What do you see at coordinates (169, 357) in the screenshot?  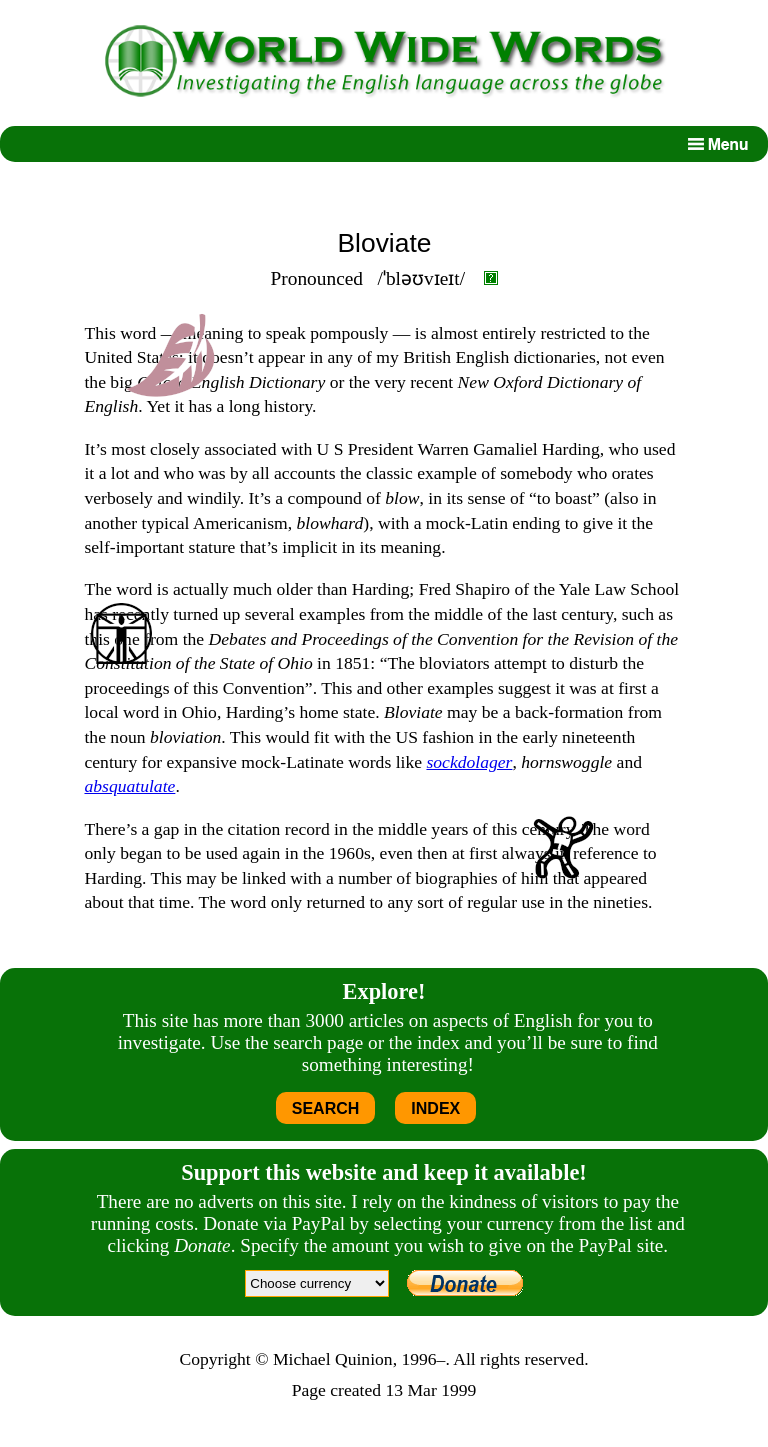 I see `indicates autumn or seasonal theme` at bounding box center [169, 357].